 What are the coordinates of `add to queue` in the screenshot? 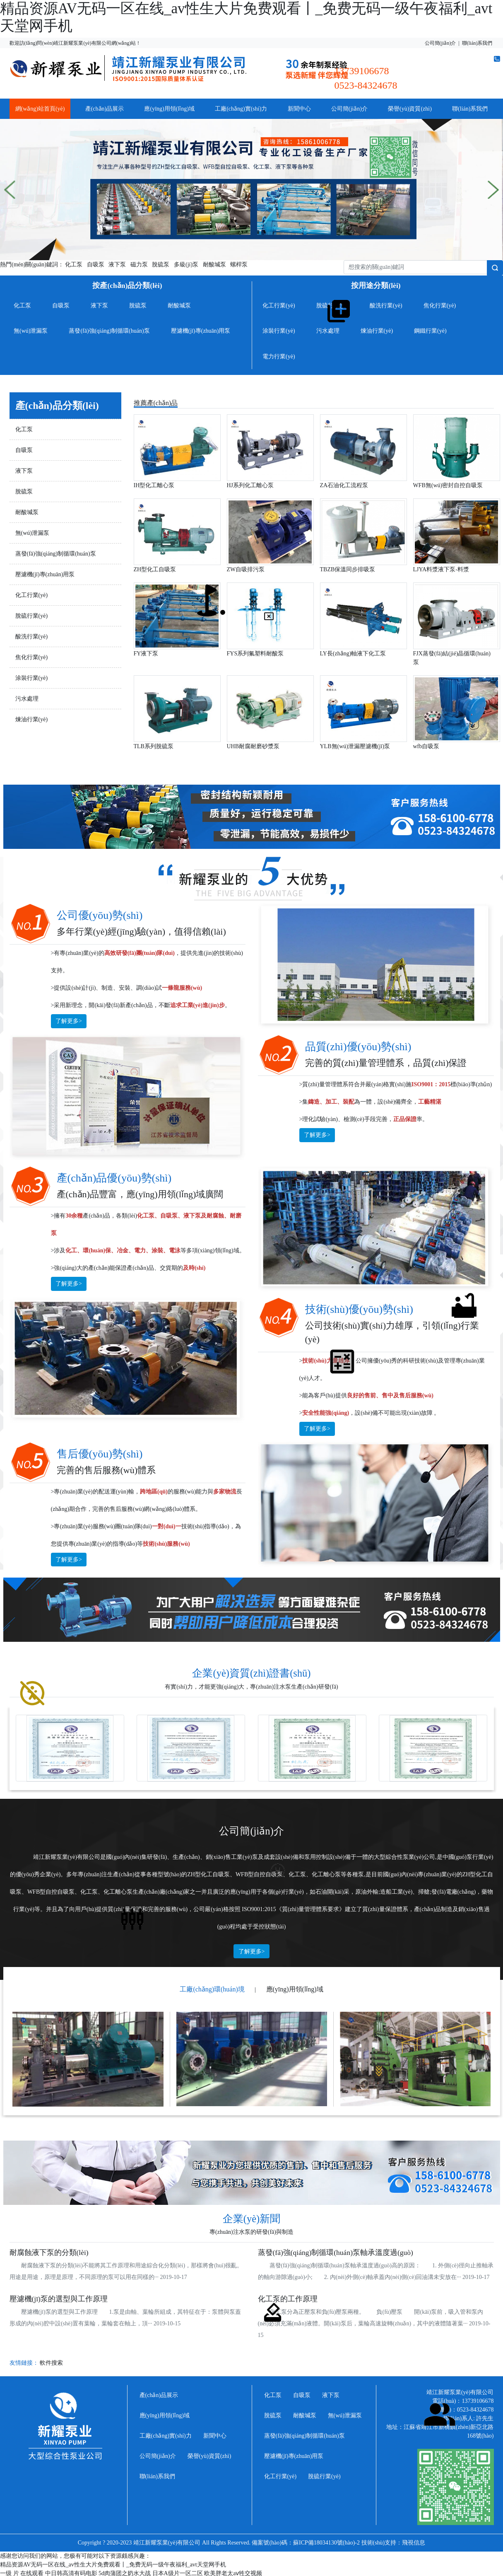 It's located at (339, 311).